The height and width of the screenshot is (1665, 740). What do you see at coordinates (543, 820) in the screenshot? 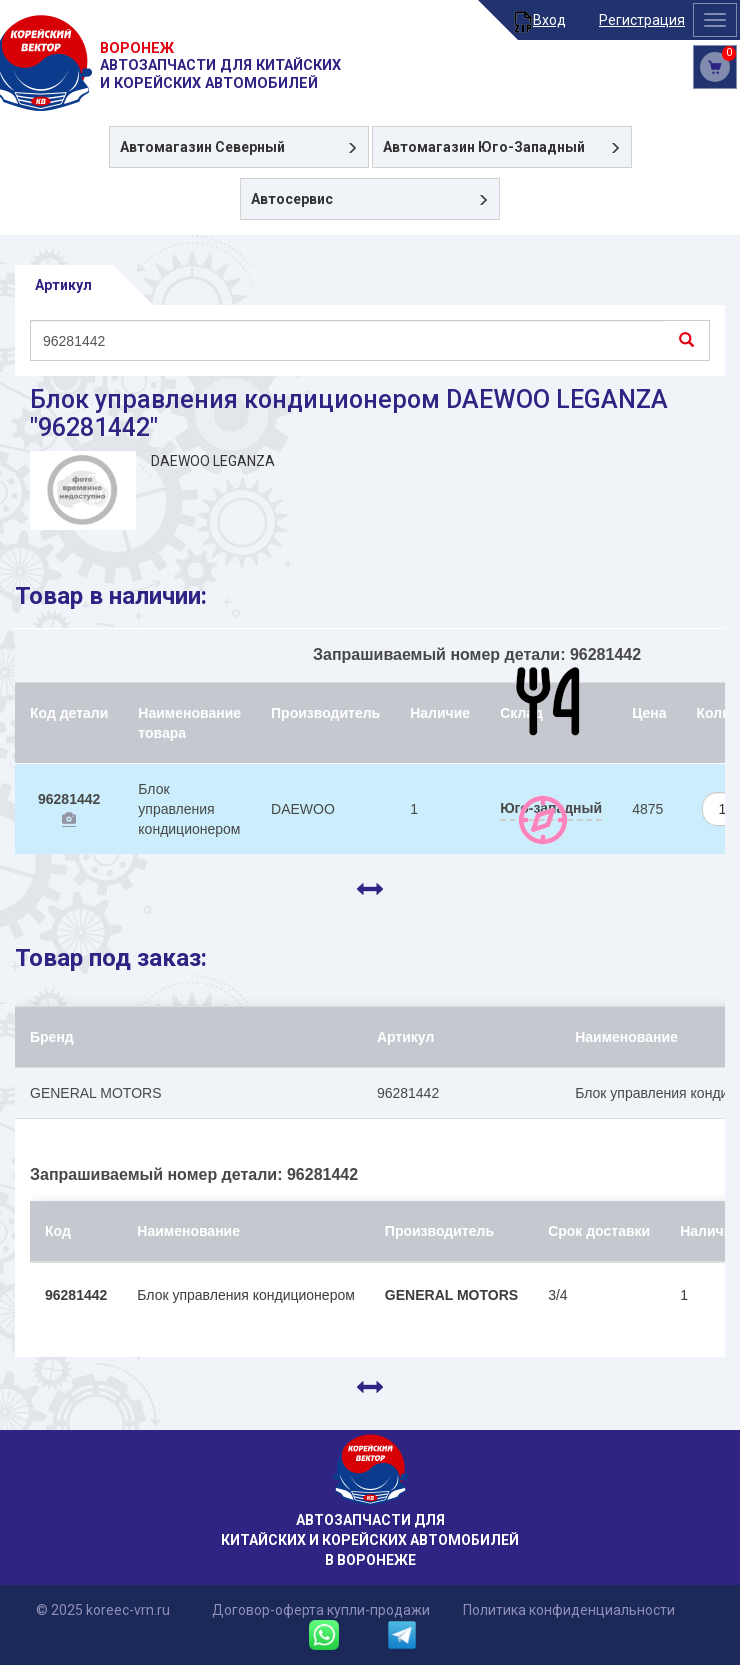
I see `access navigation or direction features` at bounding box center [543, 820].